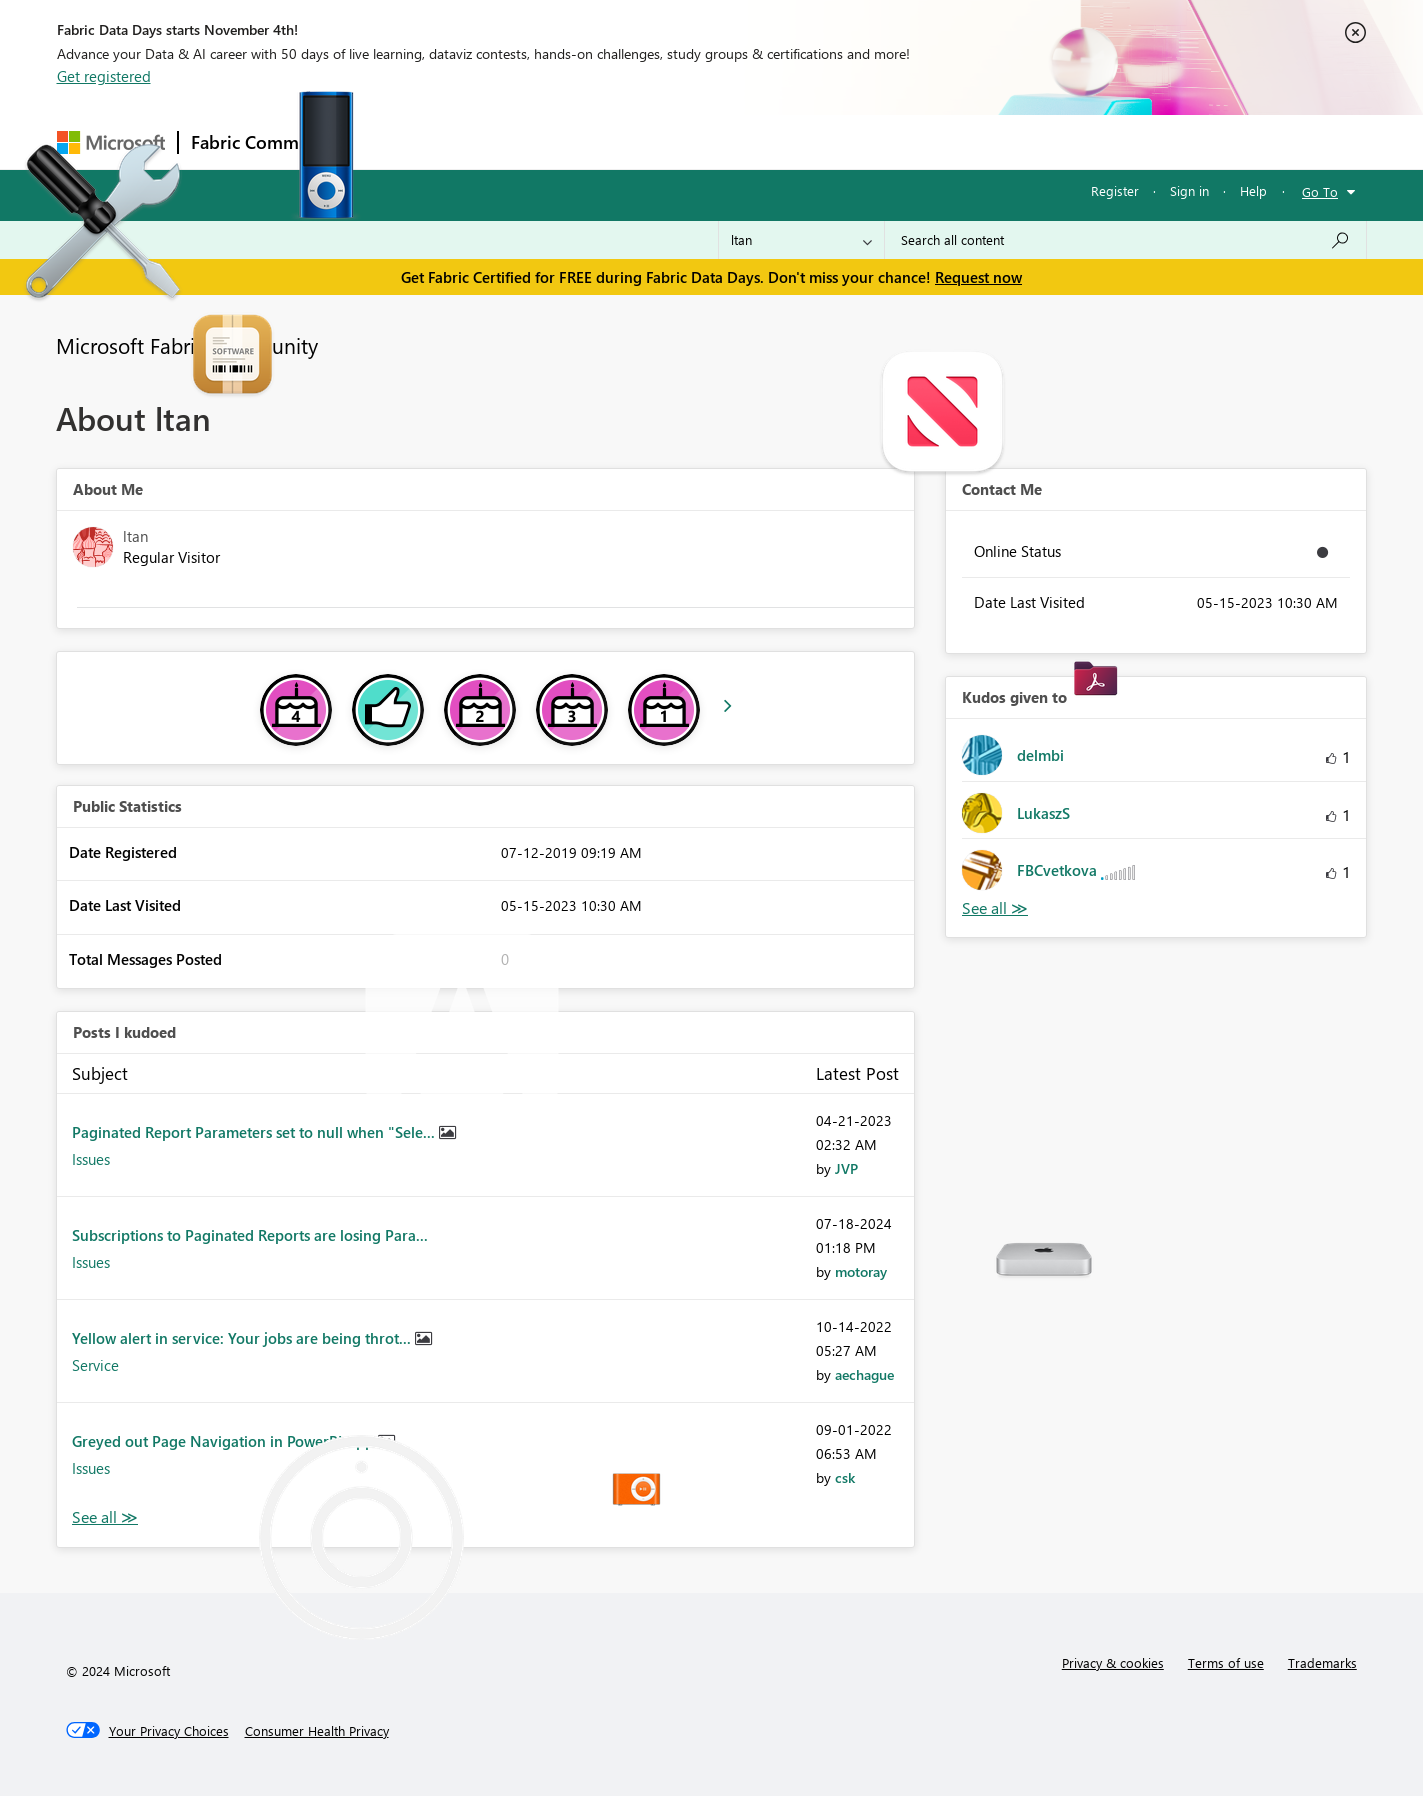 The image size is (1423, 1796). Describe the element at coordinates (103, 223) in the screenshot. I see `customize toolbar settings` at that location.